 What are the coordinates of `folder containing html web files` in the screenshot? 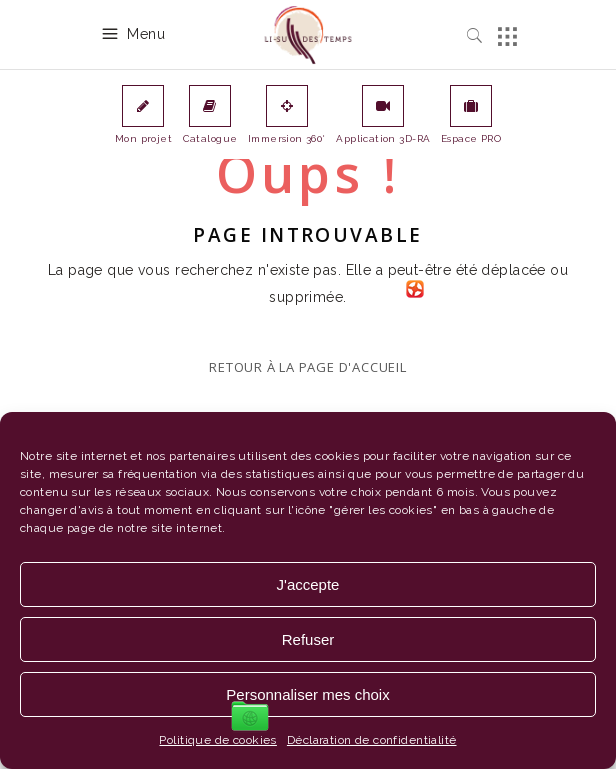 It's located at (250, 716).